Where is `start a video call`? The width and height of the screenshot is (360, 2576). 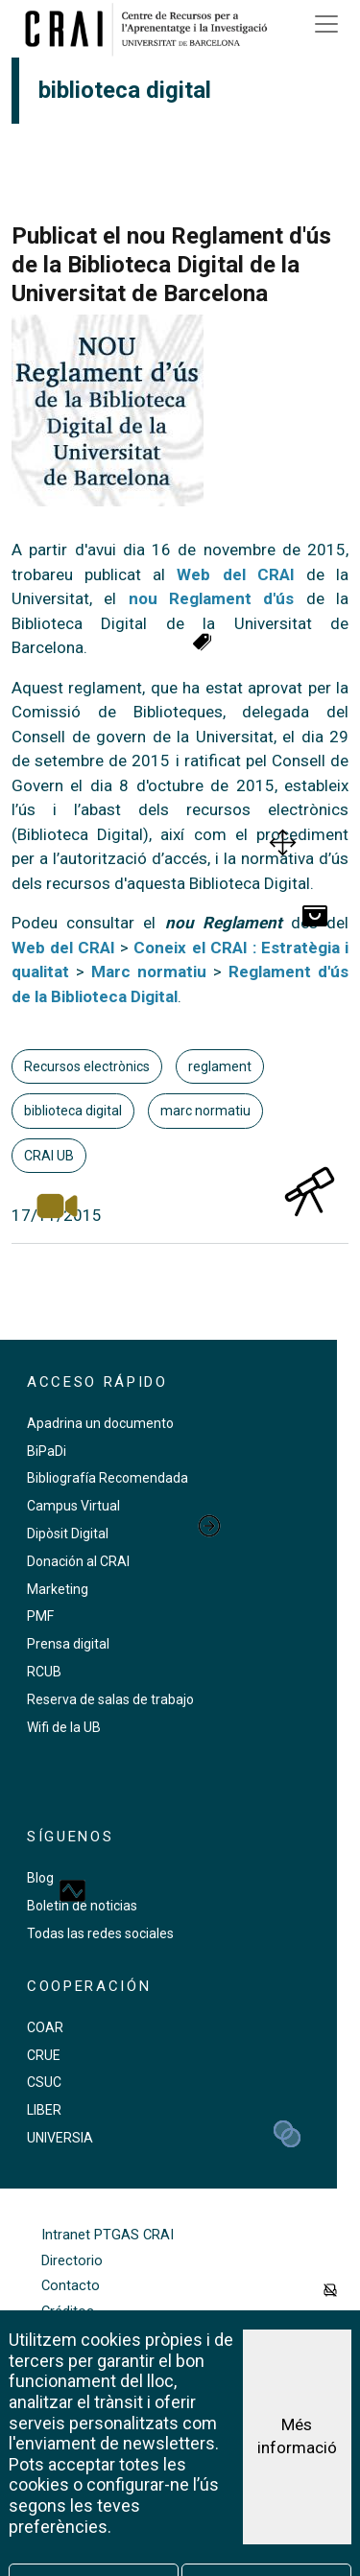
start a video call is located at coordinates (57, 1206).